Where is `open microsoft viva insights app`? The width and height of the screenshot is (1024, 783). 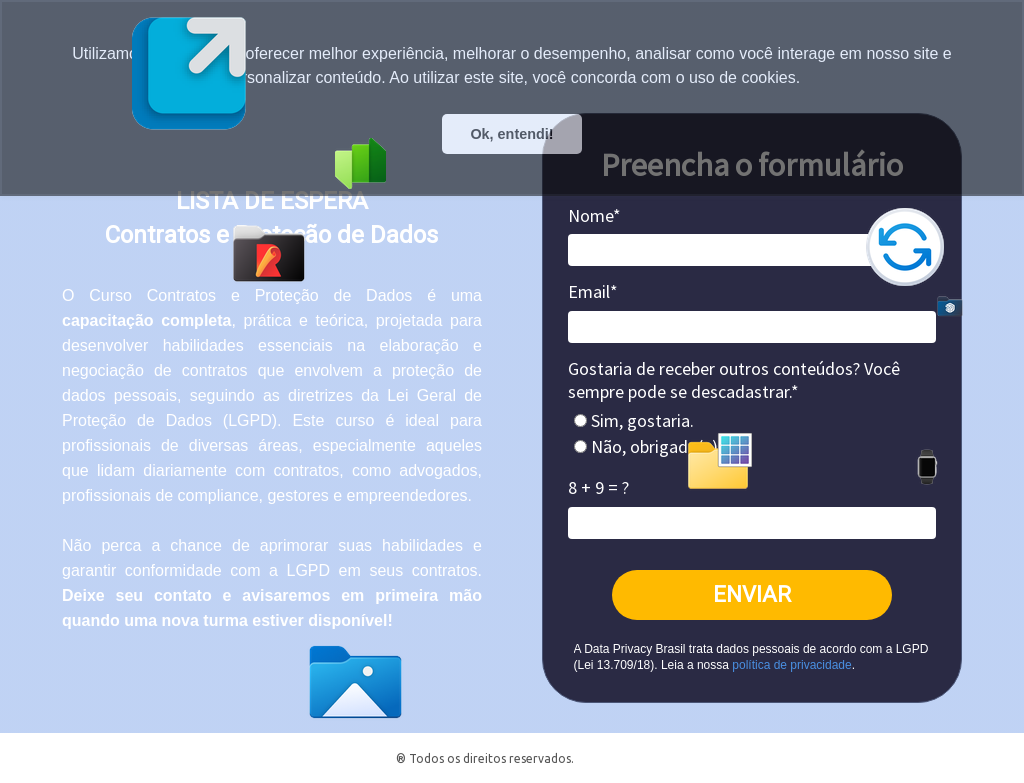 open microsoft viva insights app is located at coordinates (360, 163).